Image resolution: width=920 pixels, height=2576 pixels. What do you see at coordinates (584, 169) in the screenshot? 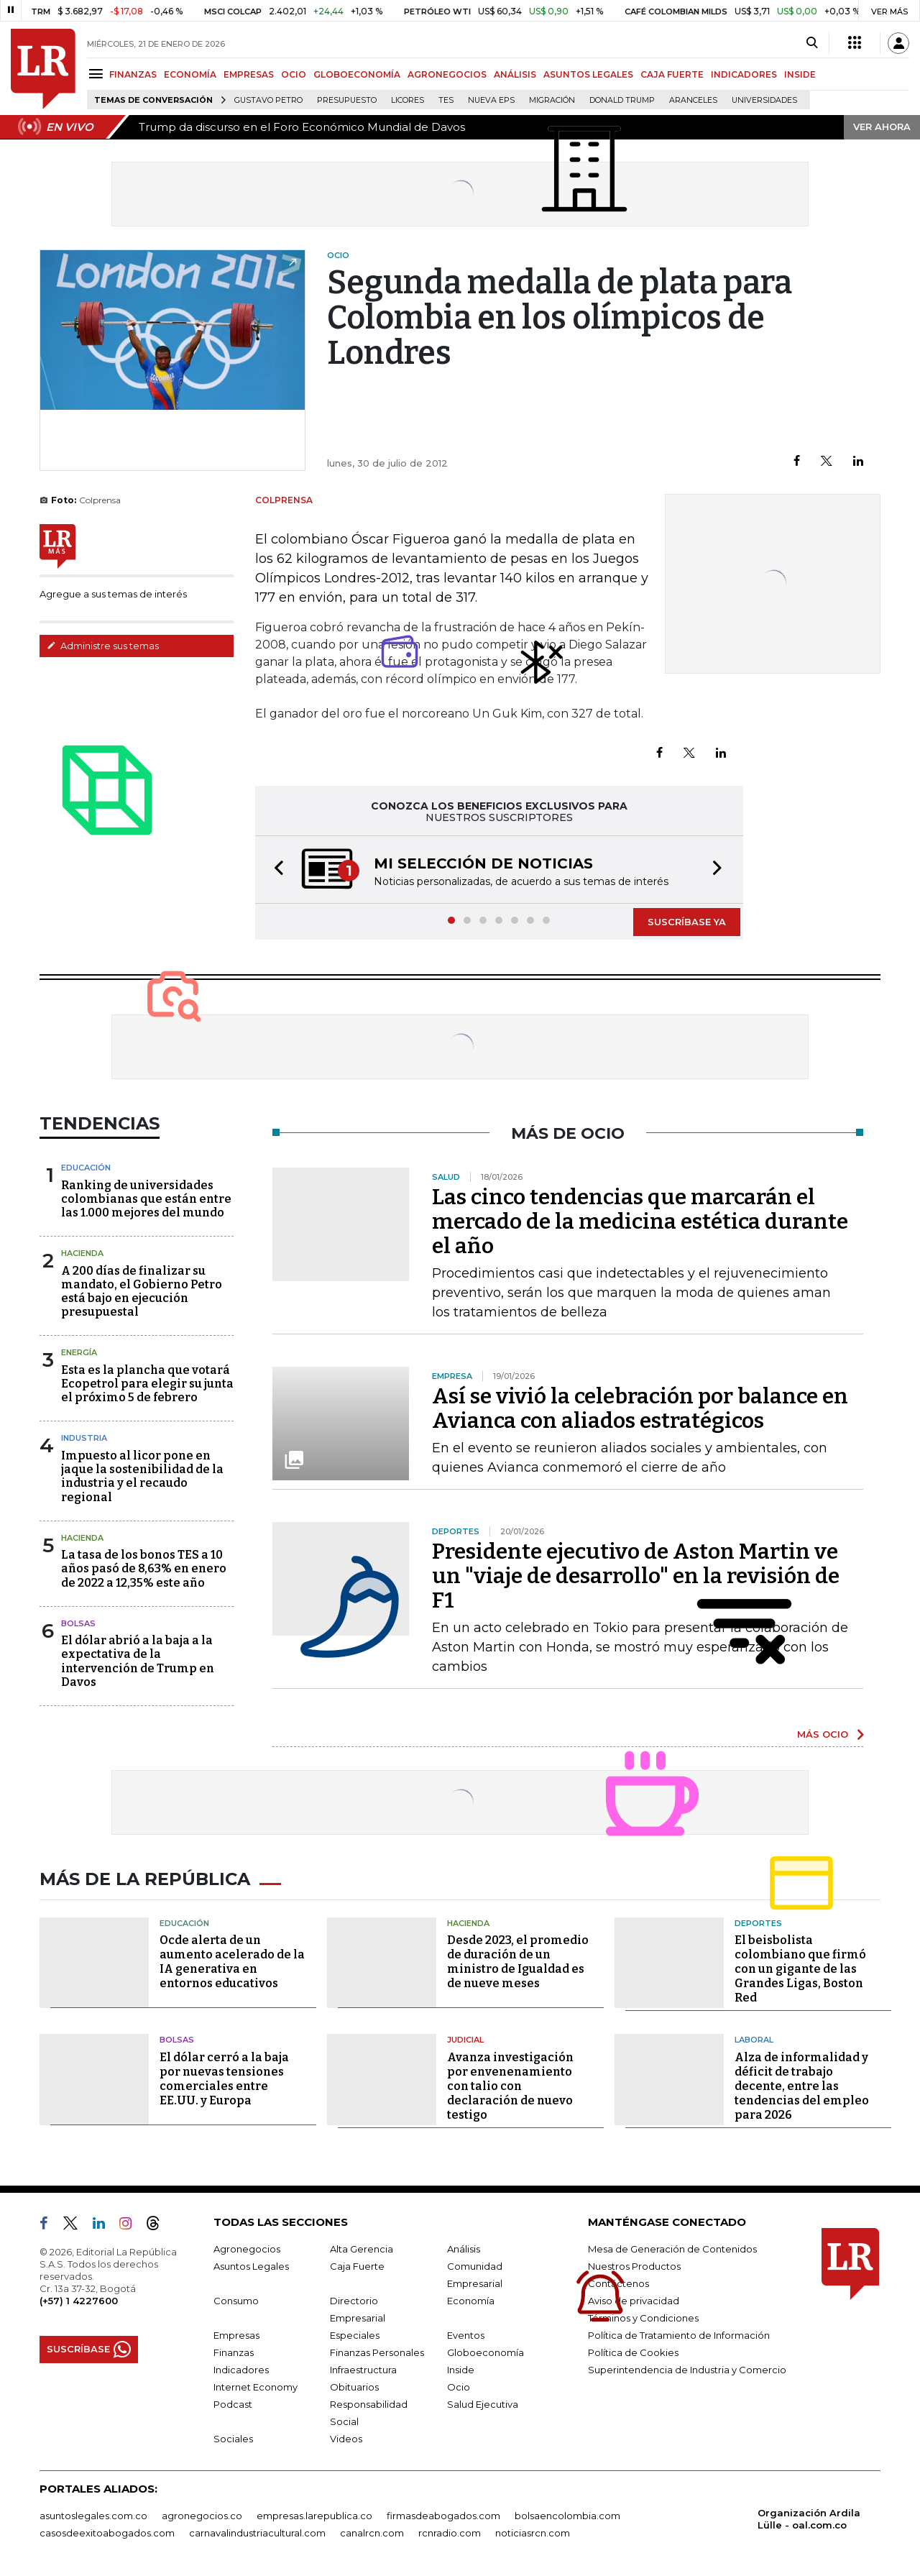
I see `view company or business profile` at bounding box center [584, 169].